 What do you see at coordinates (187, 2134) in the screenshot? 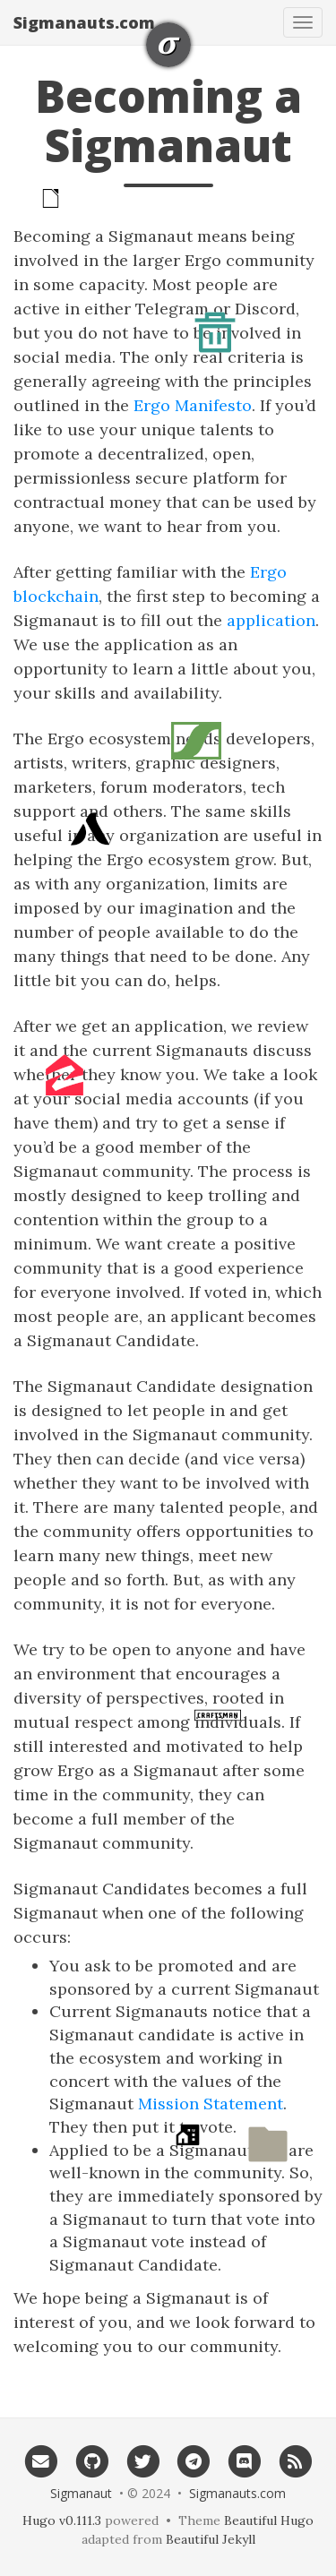
I see `access community features or forums` at bounding box center [187, 2134].